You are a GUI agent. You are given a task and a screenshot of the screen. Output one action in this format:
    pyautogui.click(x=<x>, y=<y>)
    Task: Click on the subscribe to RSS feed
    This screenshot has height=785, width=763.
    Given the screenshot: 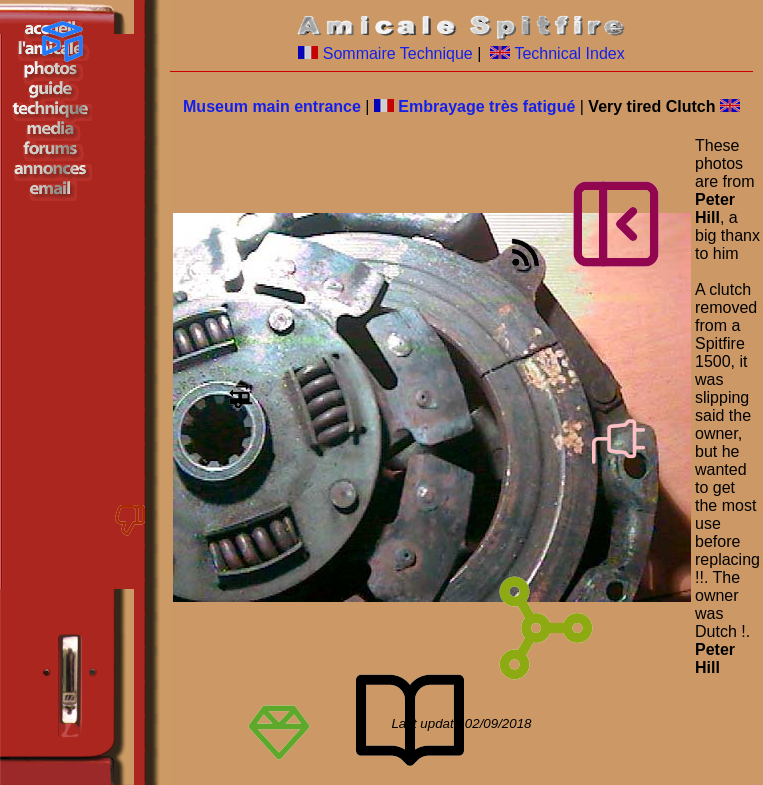 What is the action you would take?
    pyautogui.click(x=526, y=252)
    